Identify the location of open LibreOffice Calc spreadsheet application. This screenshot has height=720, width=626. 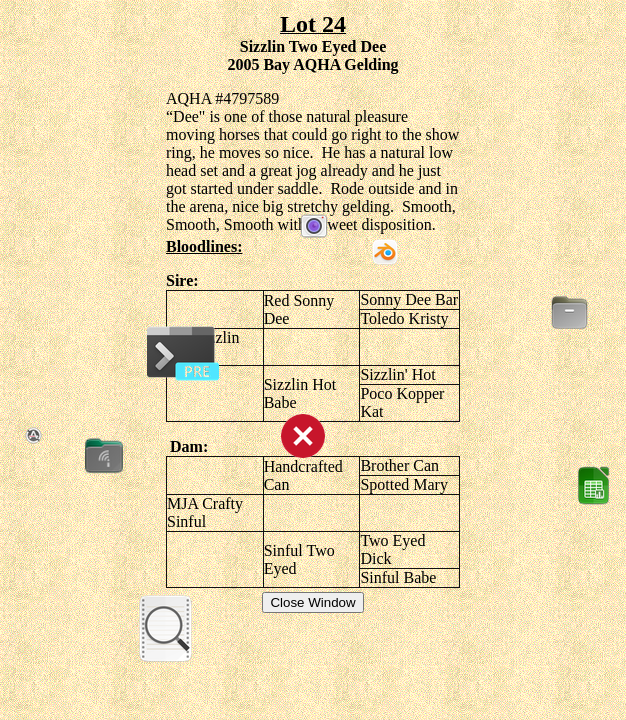
(593, 485).